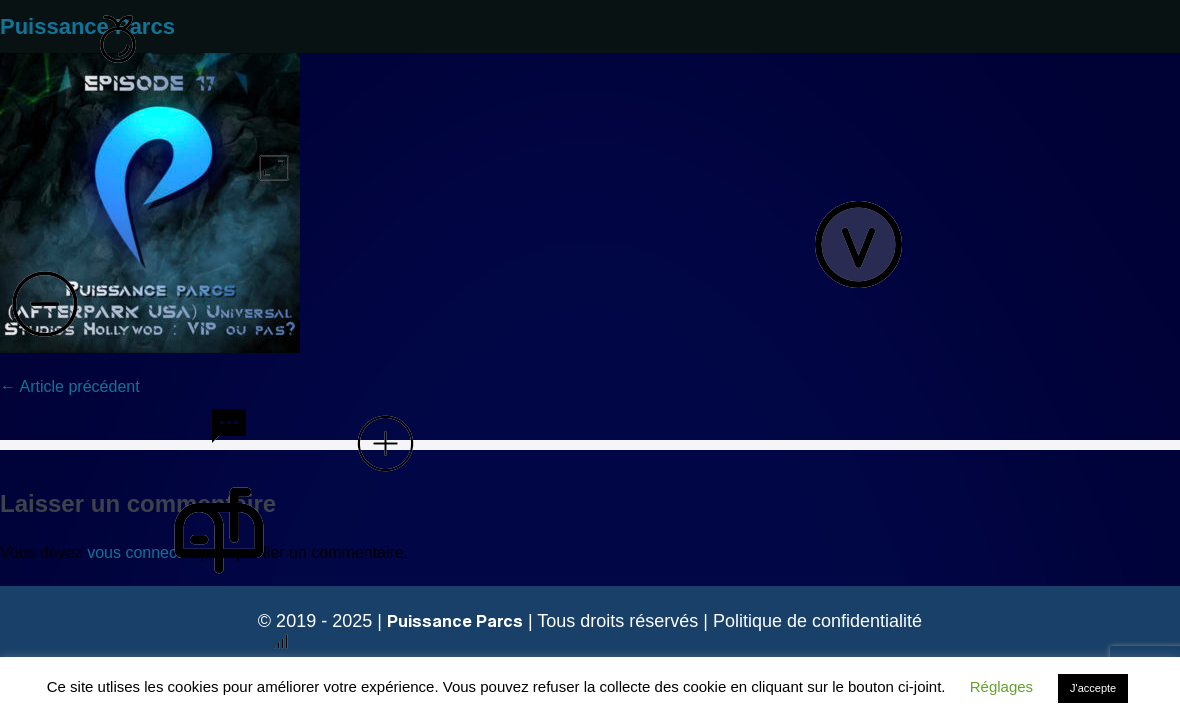  Describe the element at coordinates (274, 168) in the screenshot. I see `enter fullscreen mode` at that location.